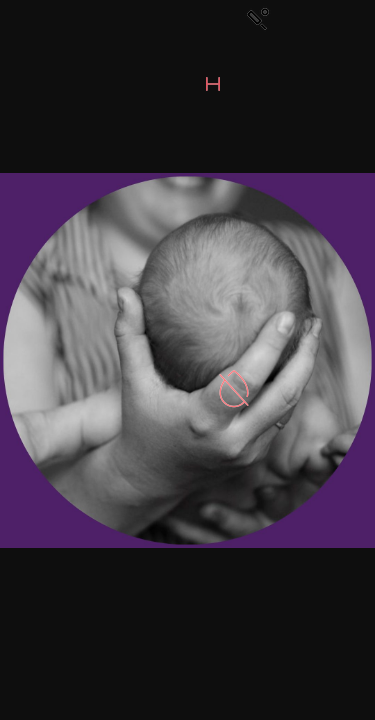  Describe the element at coordinates (258, 19) in the screenshot. I see `access cricket sports content` at that location.